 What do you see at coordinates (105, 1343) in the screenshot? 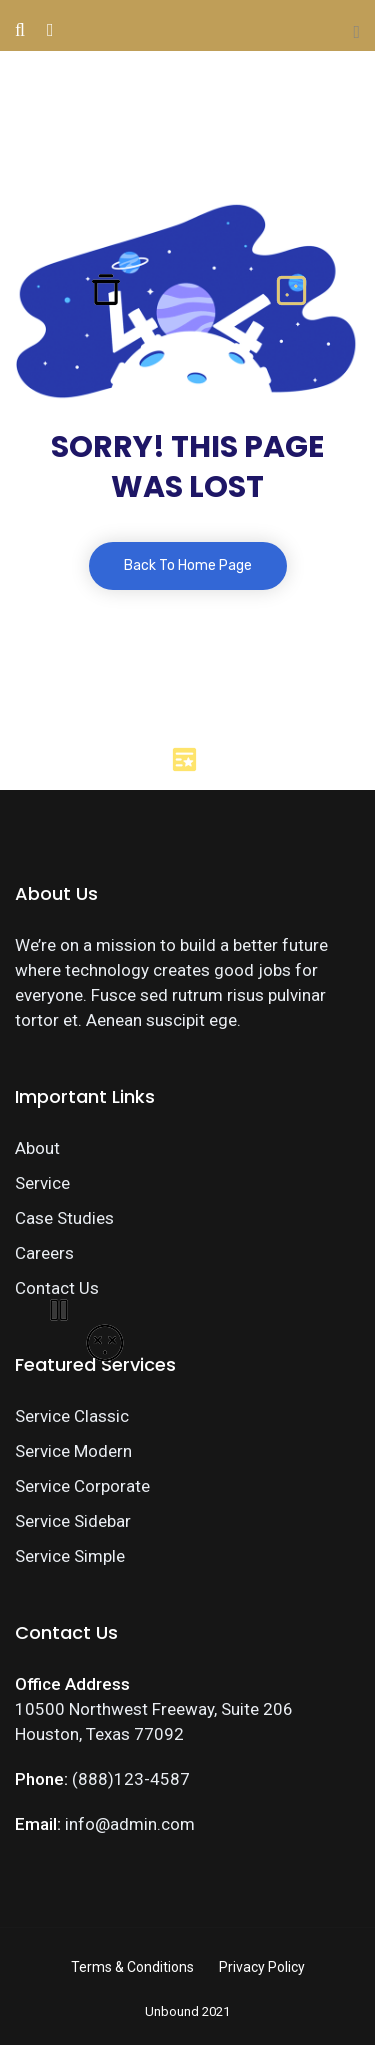
I see `indicates an error or failed action` at bounding box center [105, 1343].